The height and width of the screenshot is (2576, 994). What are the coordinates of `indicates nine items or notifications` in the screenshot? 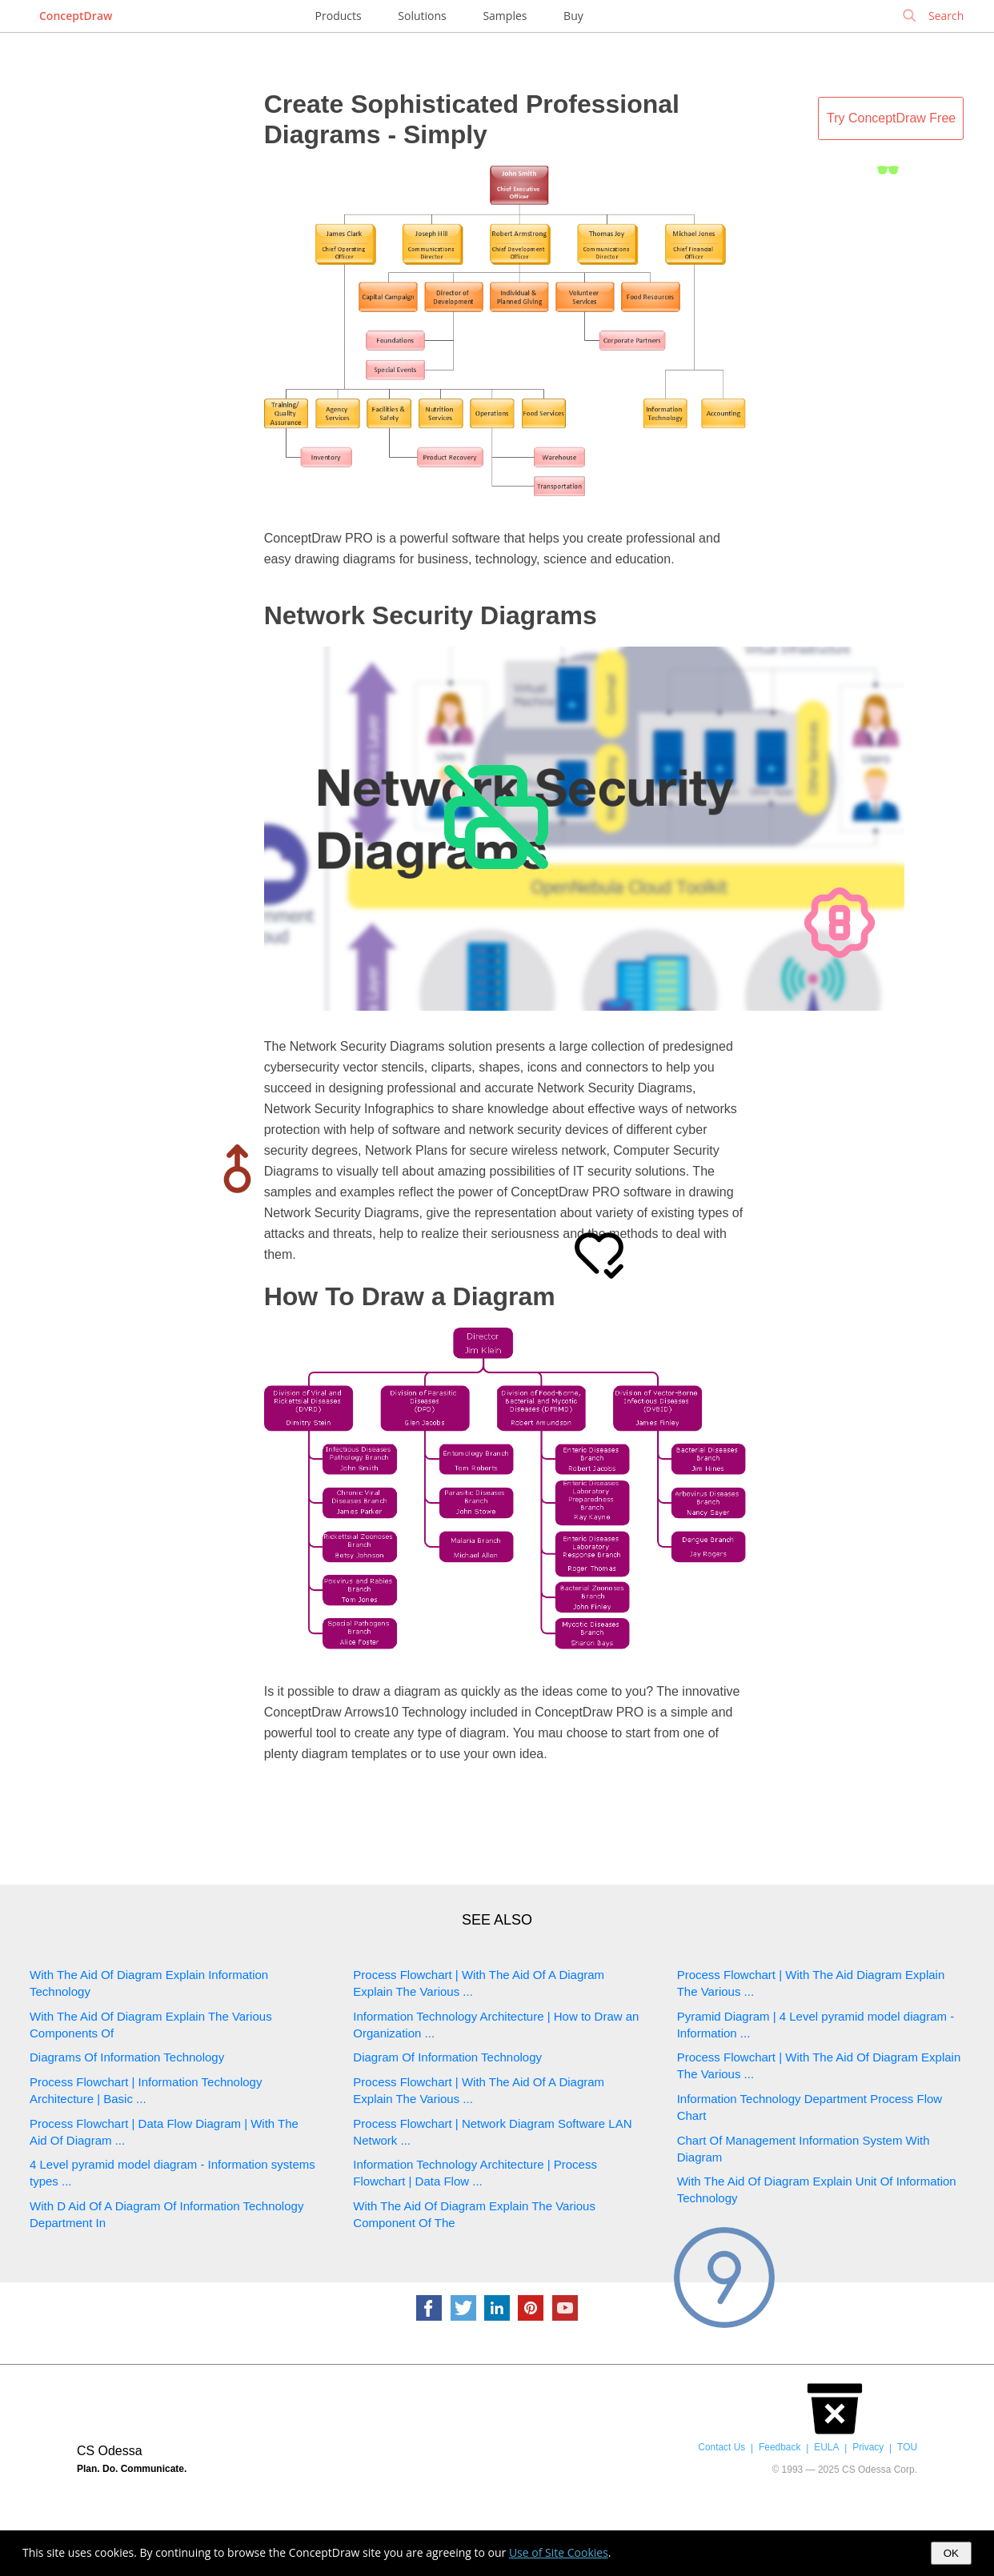 It's located at (724, 2278).